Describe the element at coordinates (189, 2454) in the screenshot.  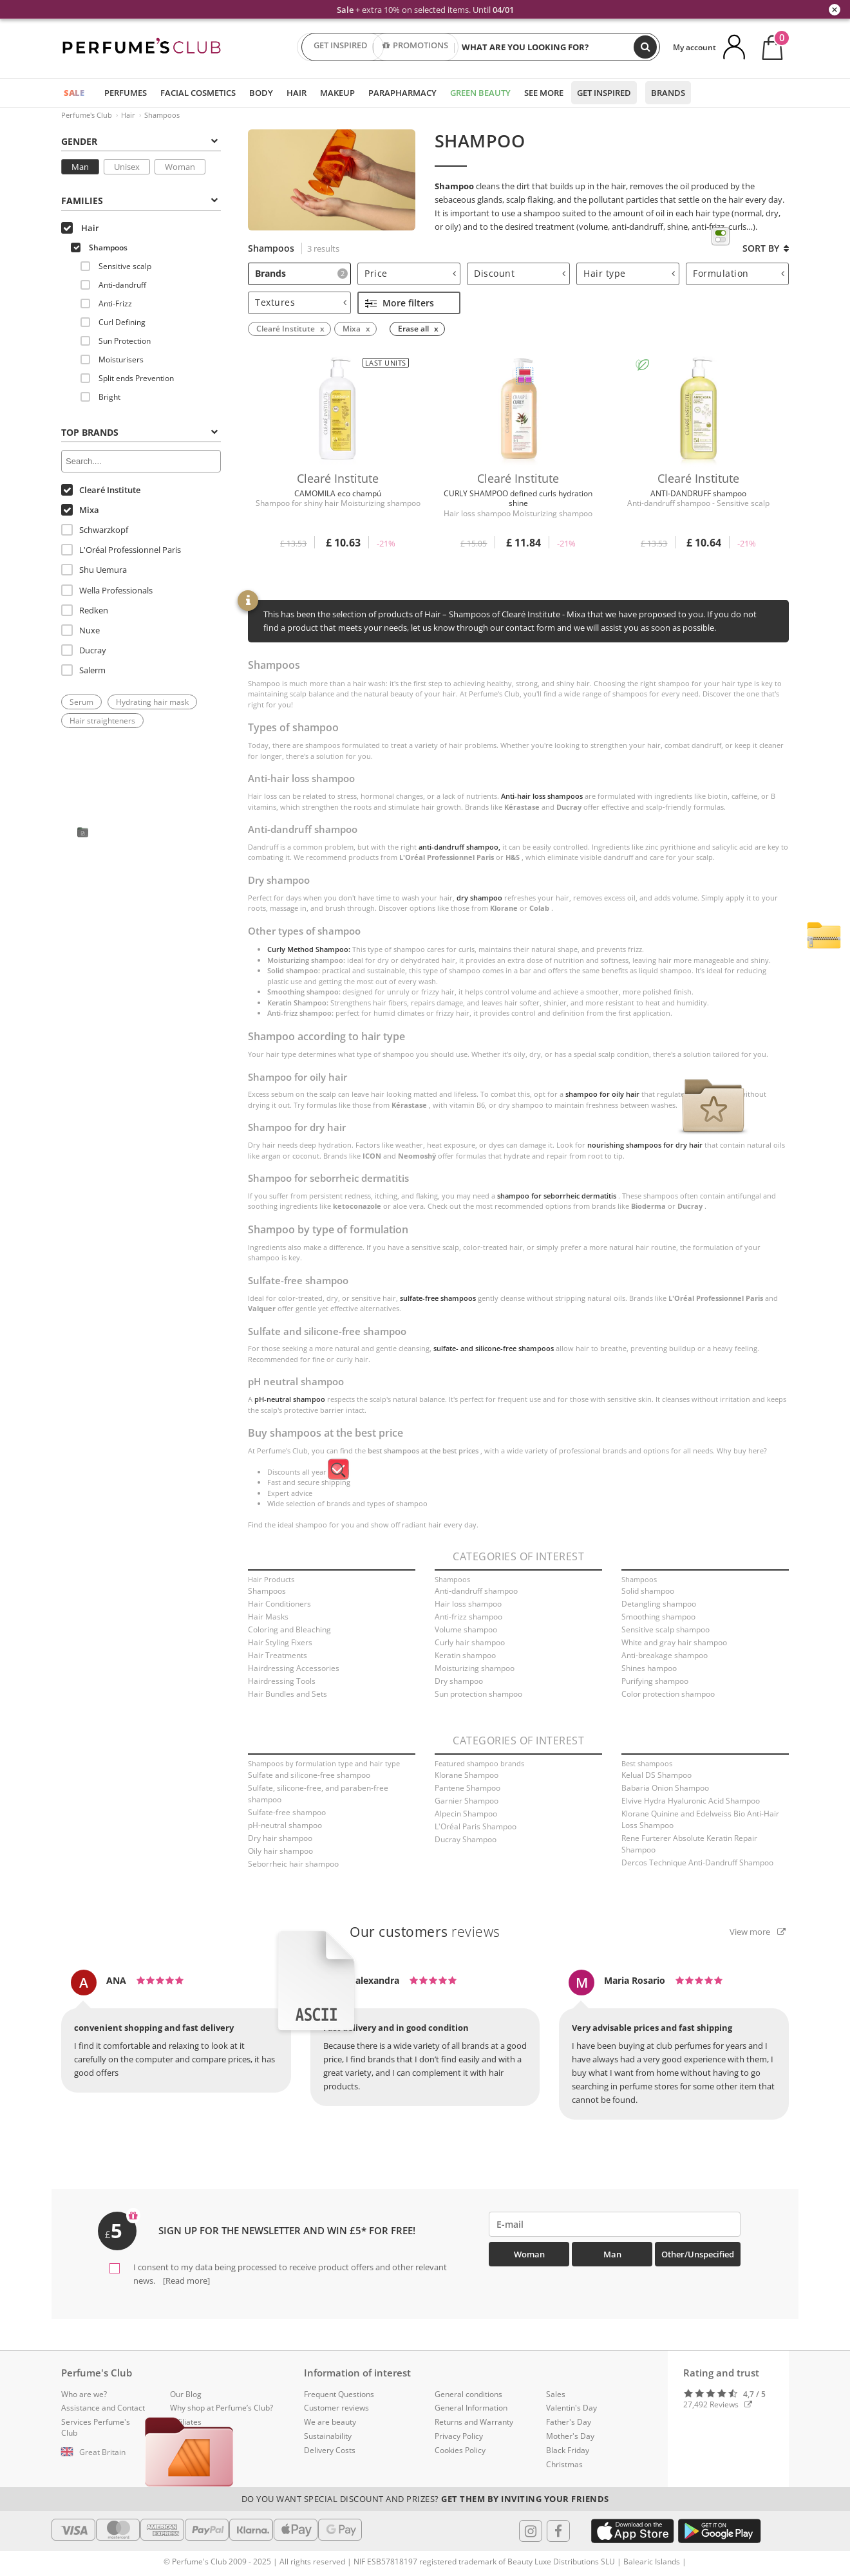
I see `open affinity publisher project folder` at that location.